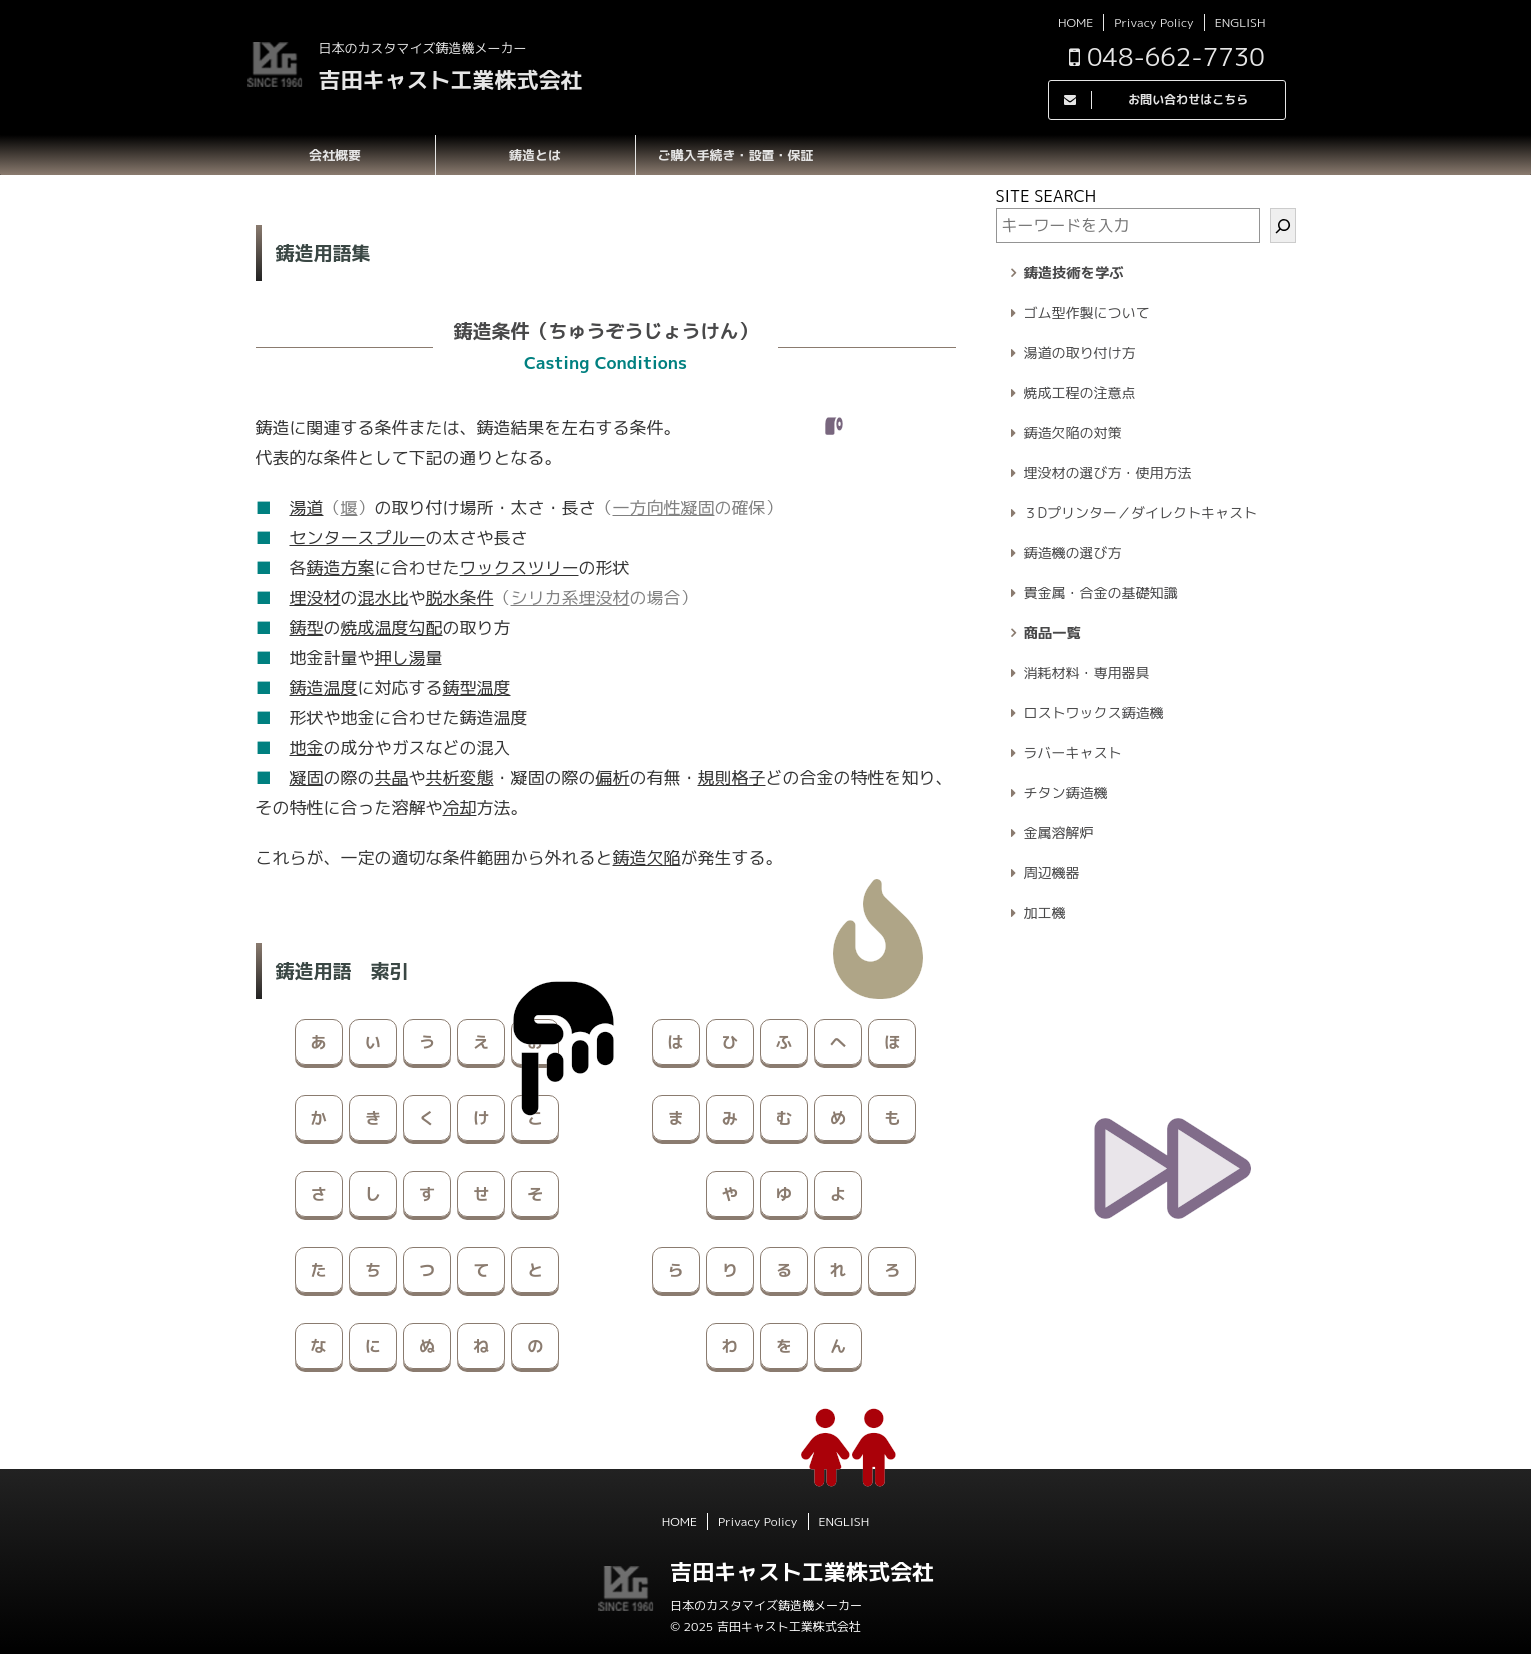  I want to click on indicates trending or hot content, so click(878, 939).